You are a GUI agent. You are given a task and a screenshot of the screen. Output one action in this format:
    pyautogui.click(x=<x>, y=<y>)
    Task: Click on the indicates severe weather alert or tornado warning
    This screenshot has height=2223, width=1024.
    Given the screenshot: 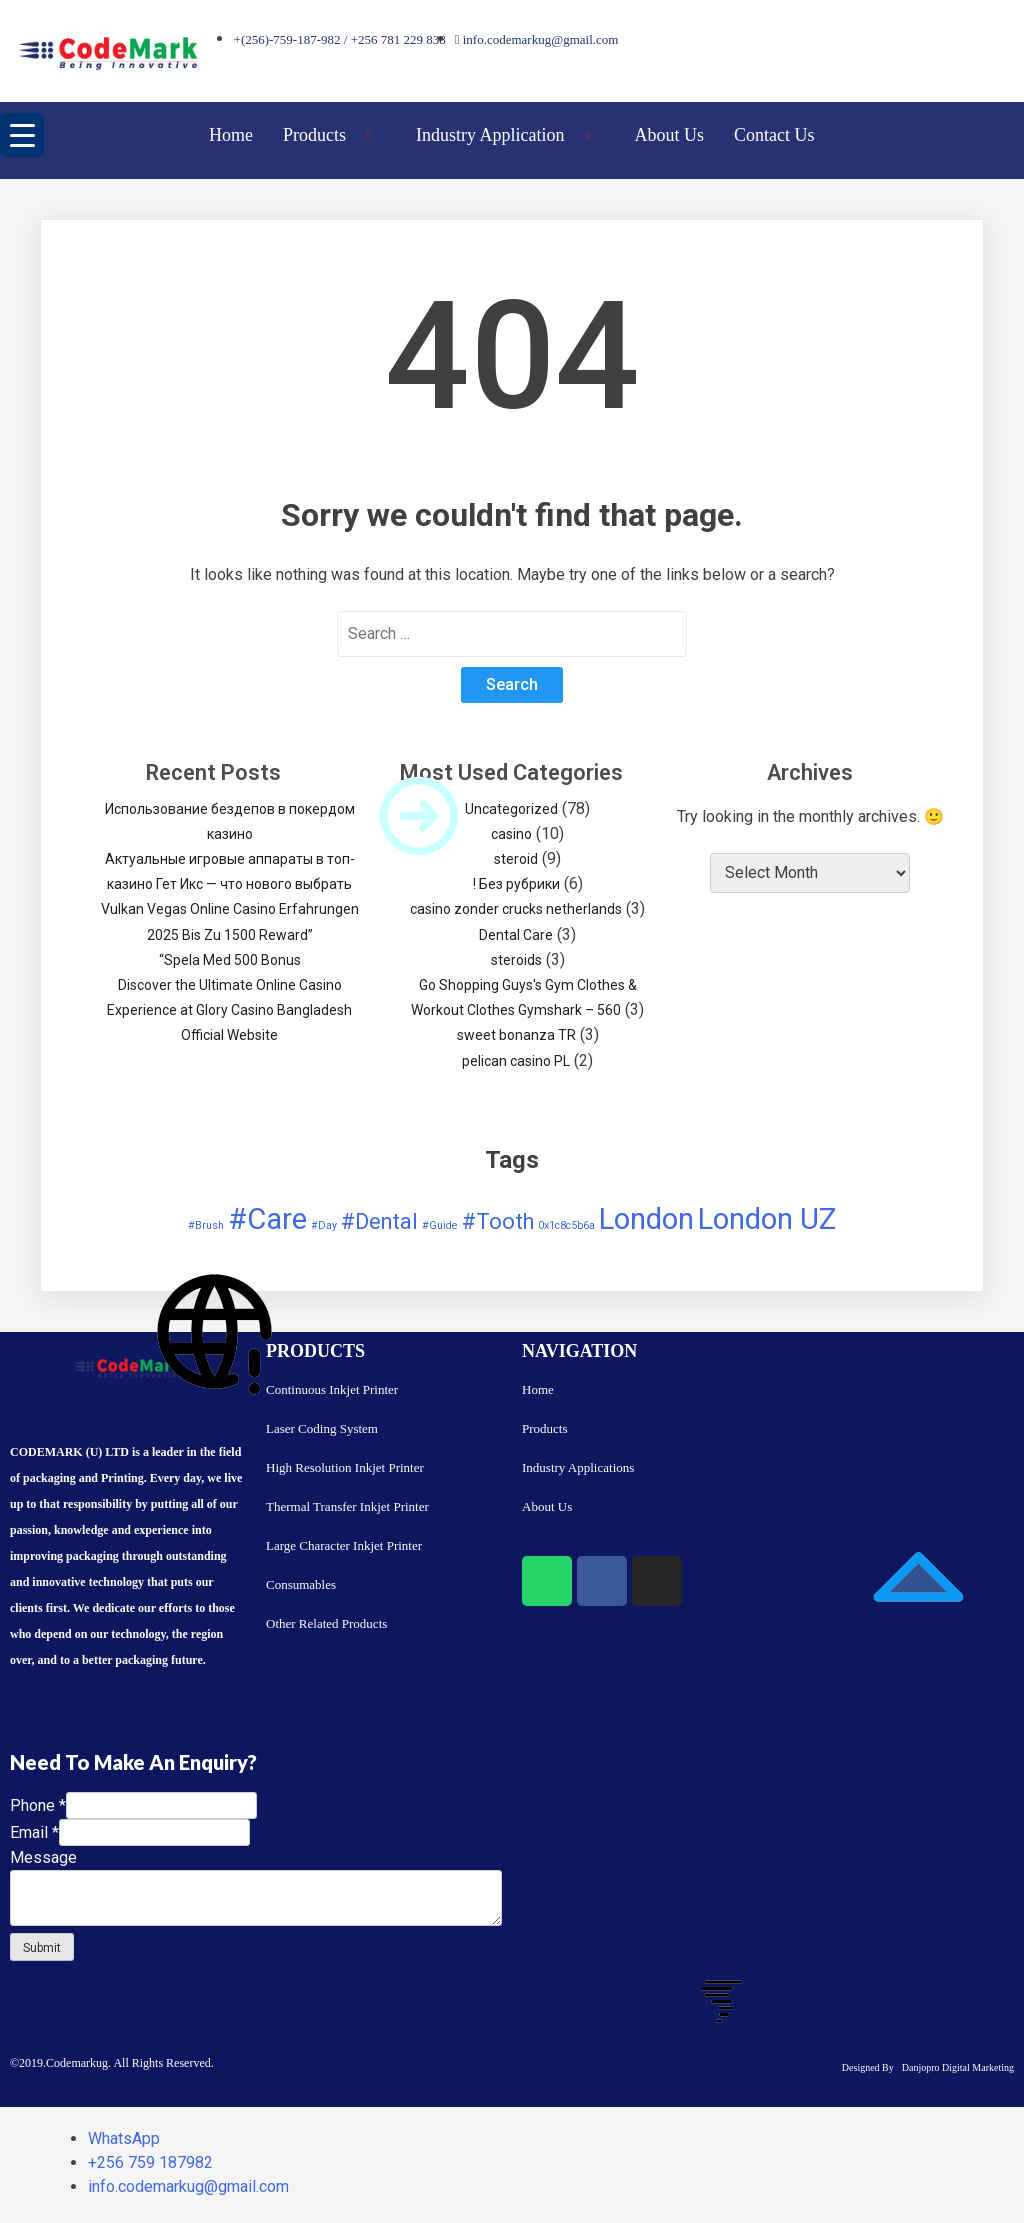 What is the action you would take?
    pyautogui.click(x=721, y=2000)
    